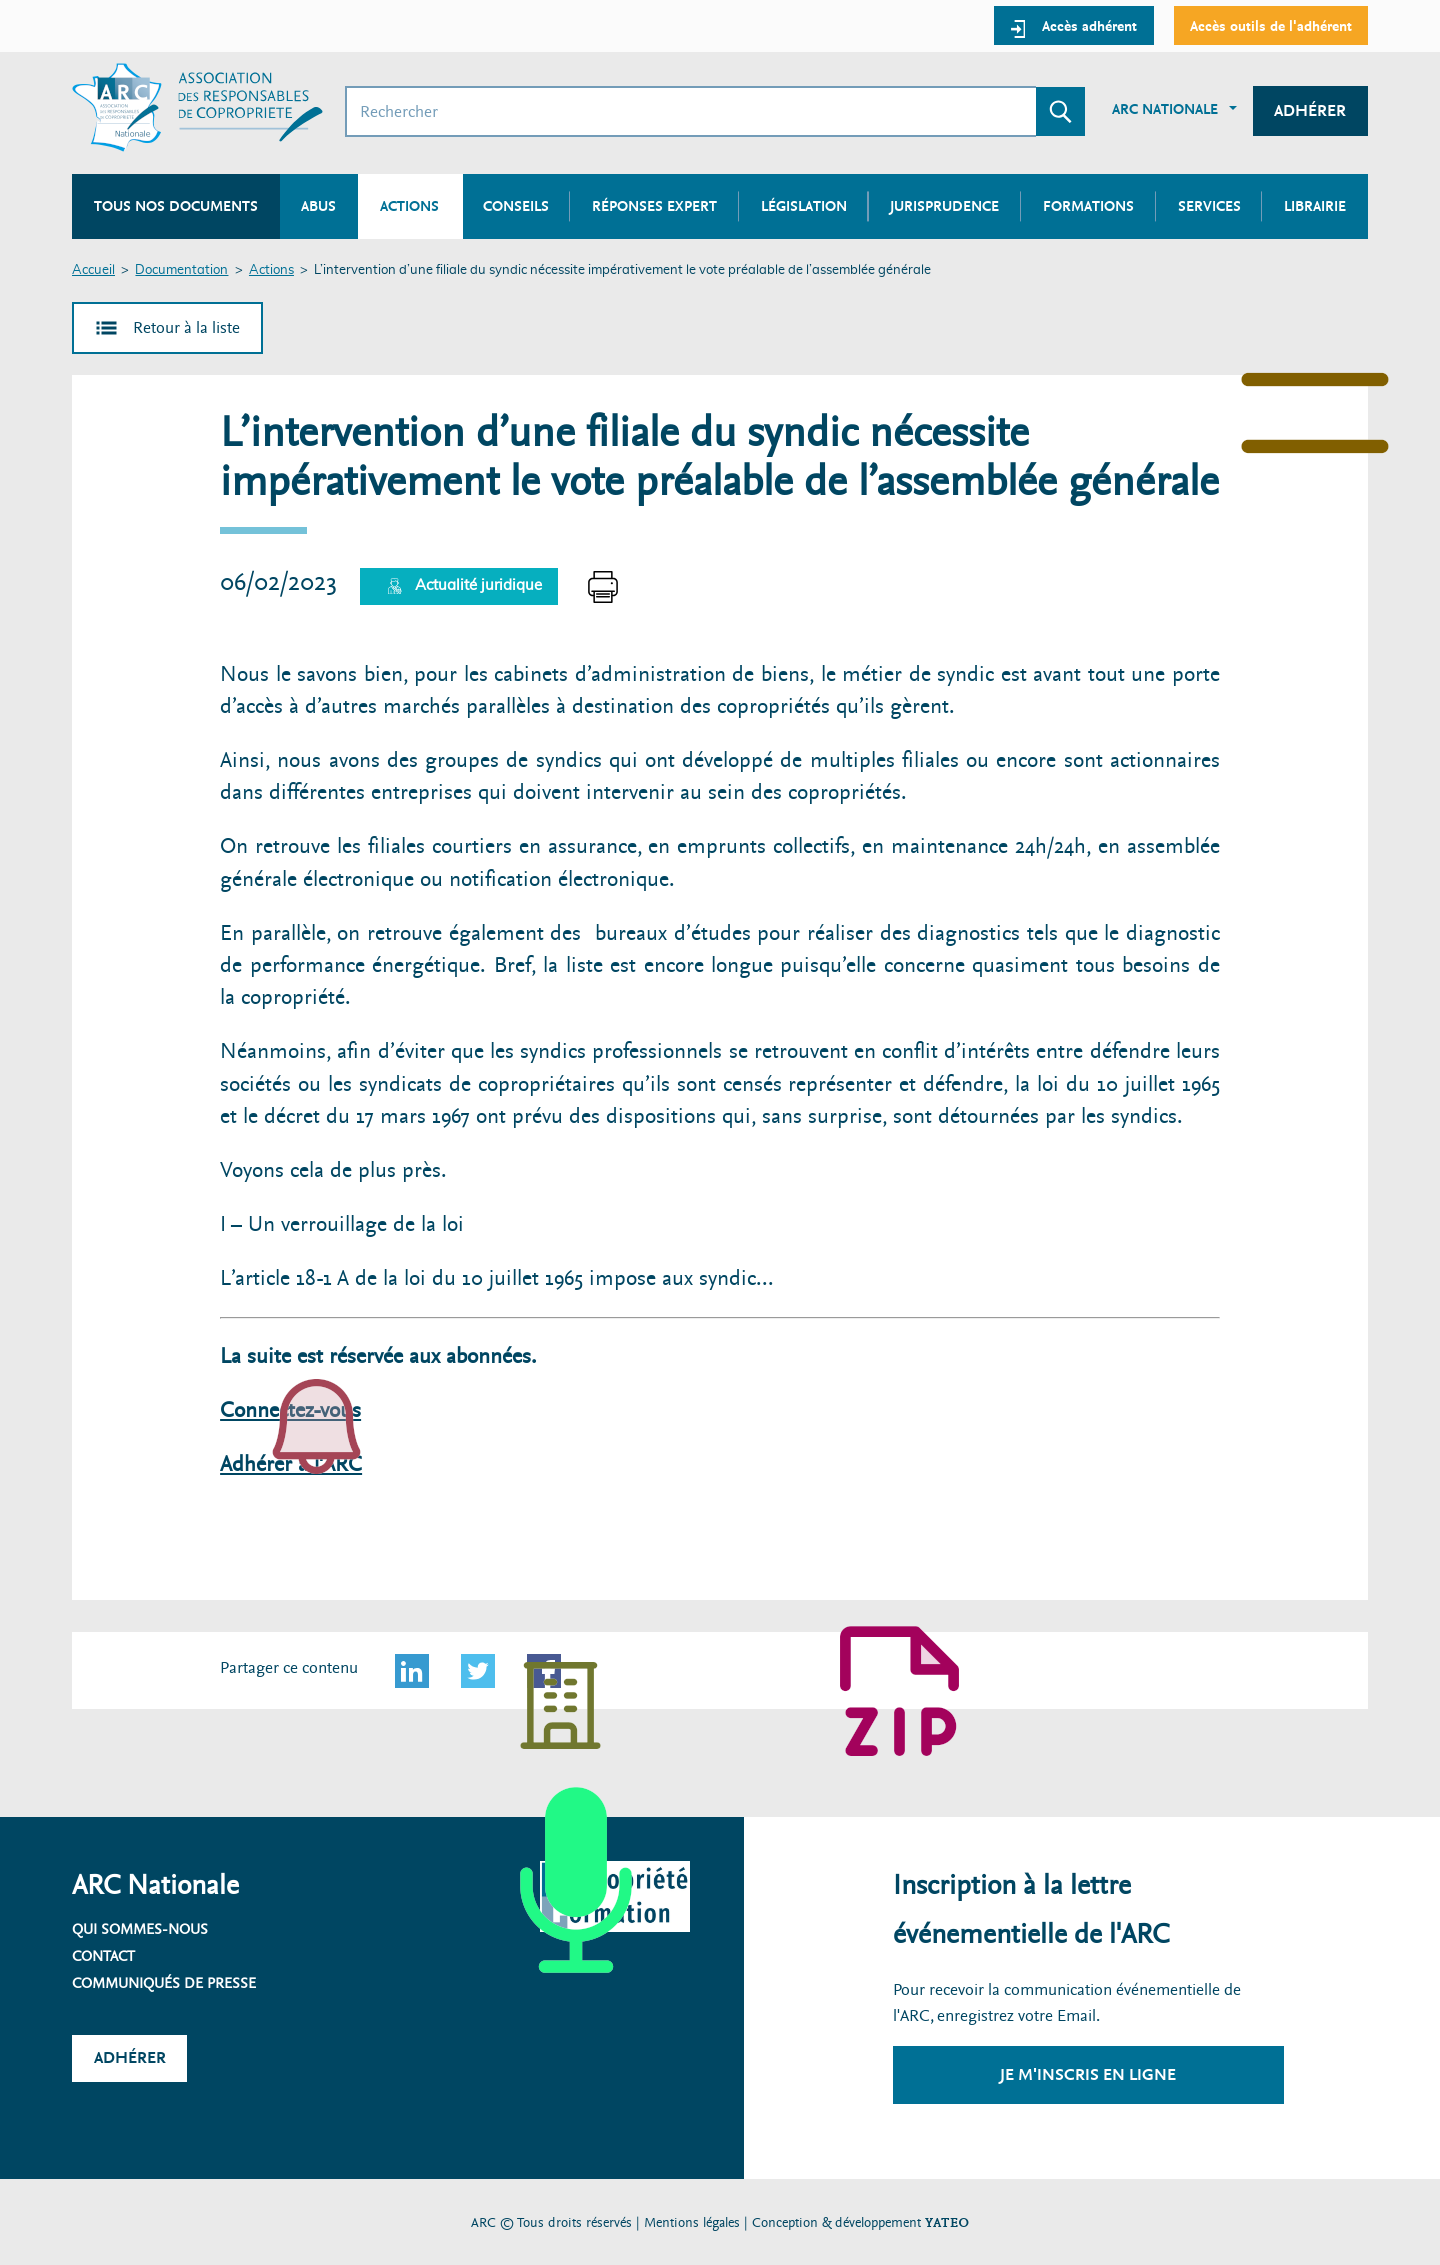 The width and height of the screenshot is (1440, 2265). I want to click on view notifications, so click(316, 1426).